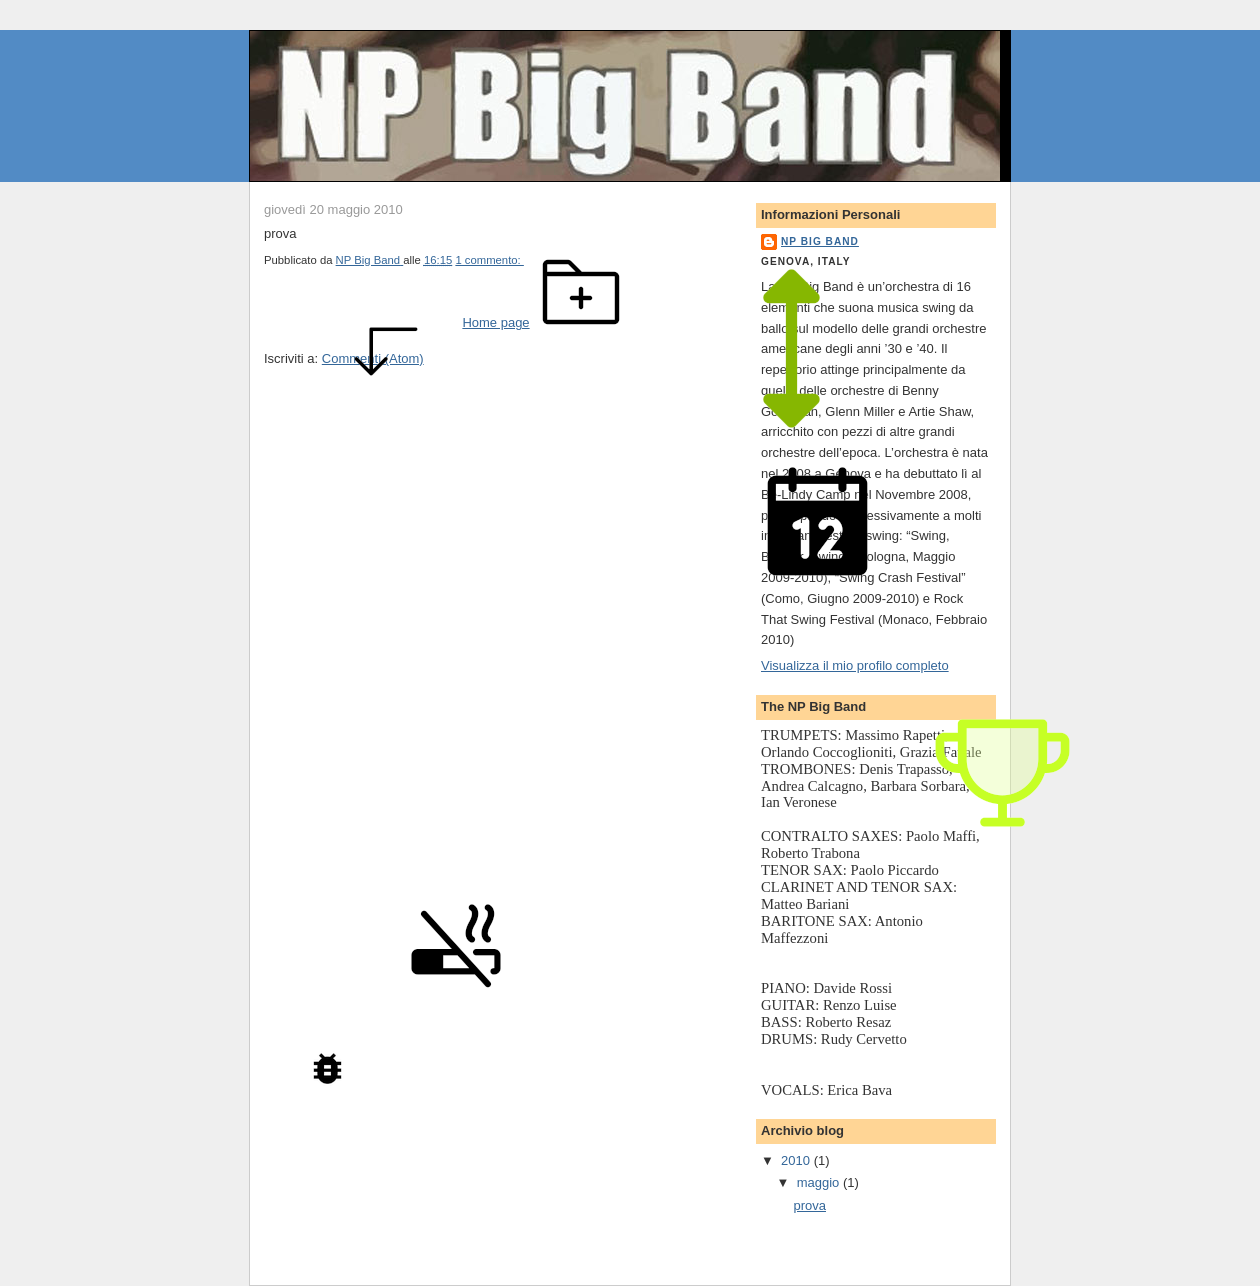  What do you see at coordinates (1002, 768) in the screenshot?
I see `view achievements or awards` at bounding box center [1002, 768].